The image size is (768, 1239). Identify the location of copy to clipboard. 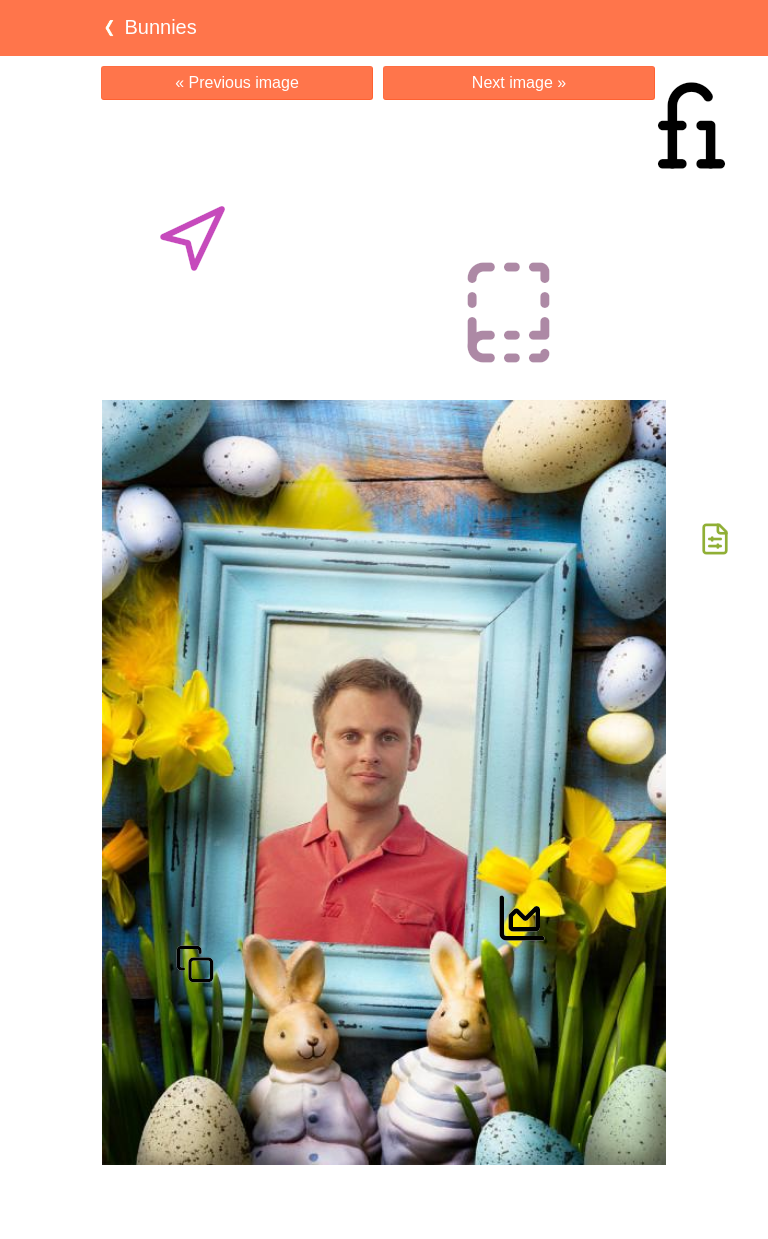
(195, 964).